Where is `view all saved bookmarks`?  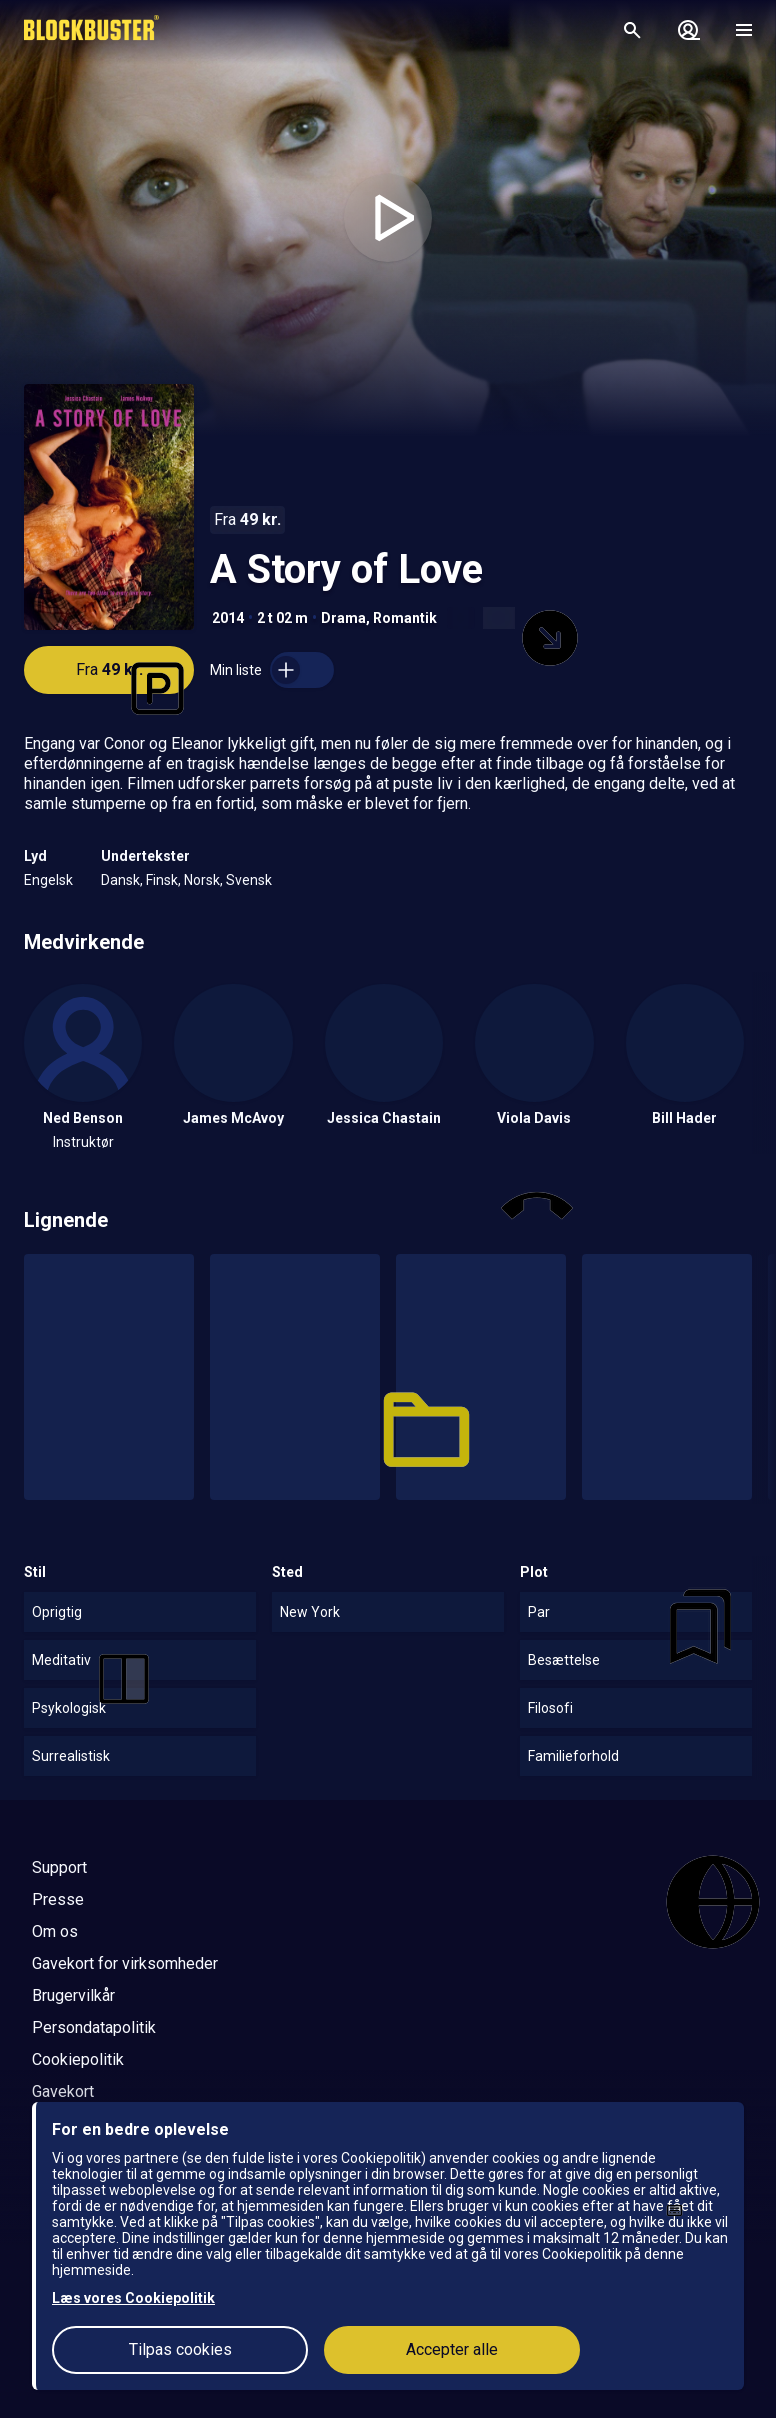 view all saved bookmarks is located at coordinates (700, 1626).